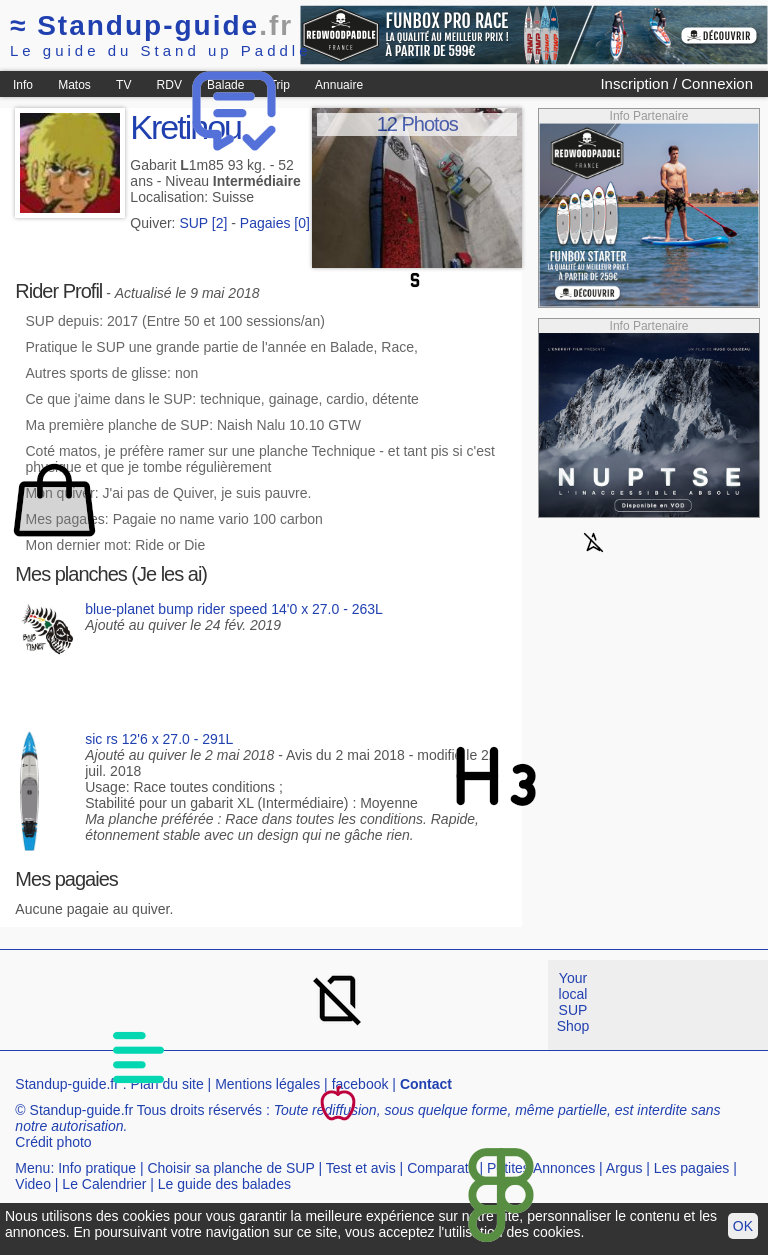 This screenshot has height=1255, width=768. Describe the element at coordinates (494, 776) in the screenshot. I see `format text as heading level 3` at that location.